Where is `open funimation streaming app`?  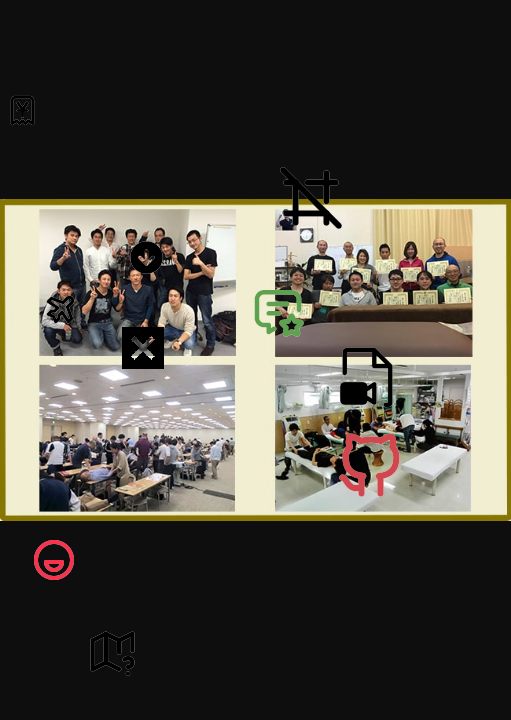 open funimation streaming app is located at coordinates (54, 560).